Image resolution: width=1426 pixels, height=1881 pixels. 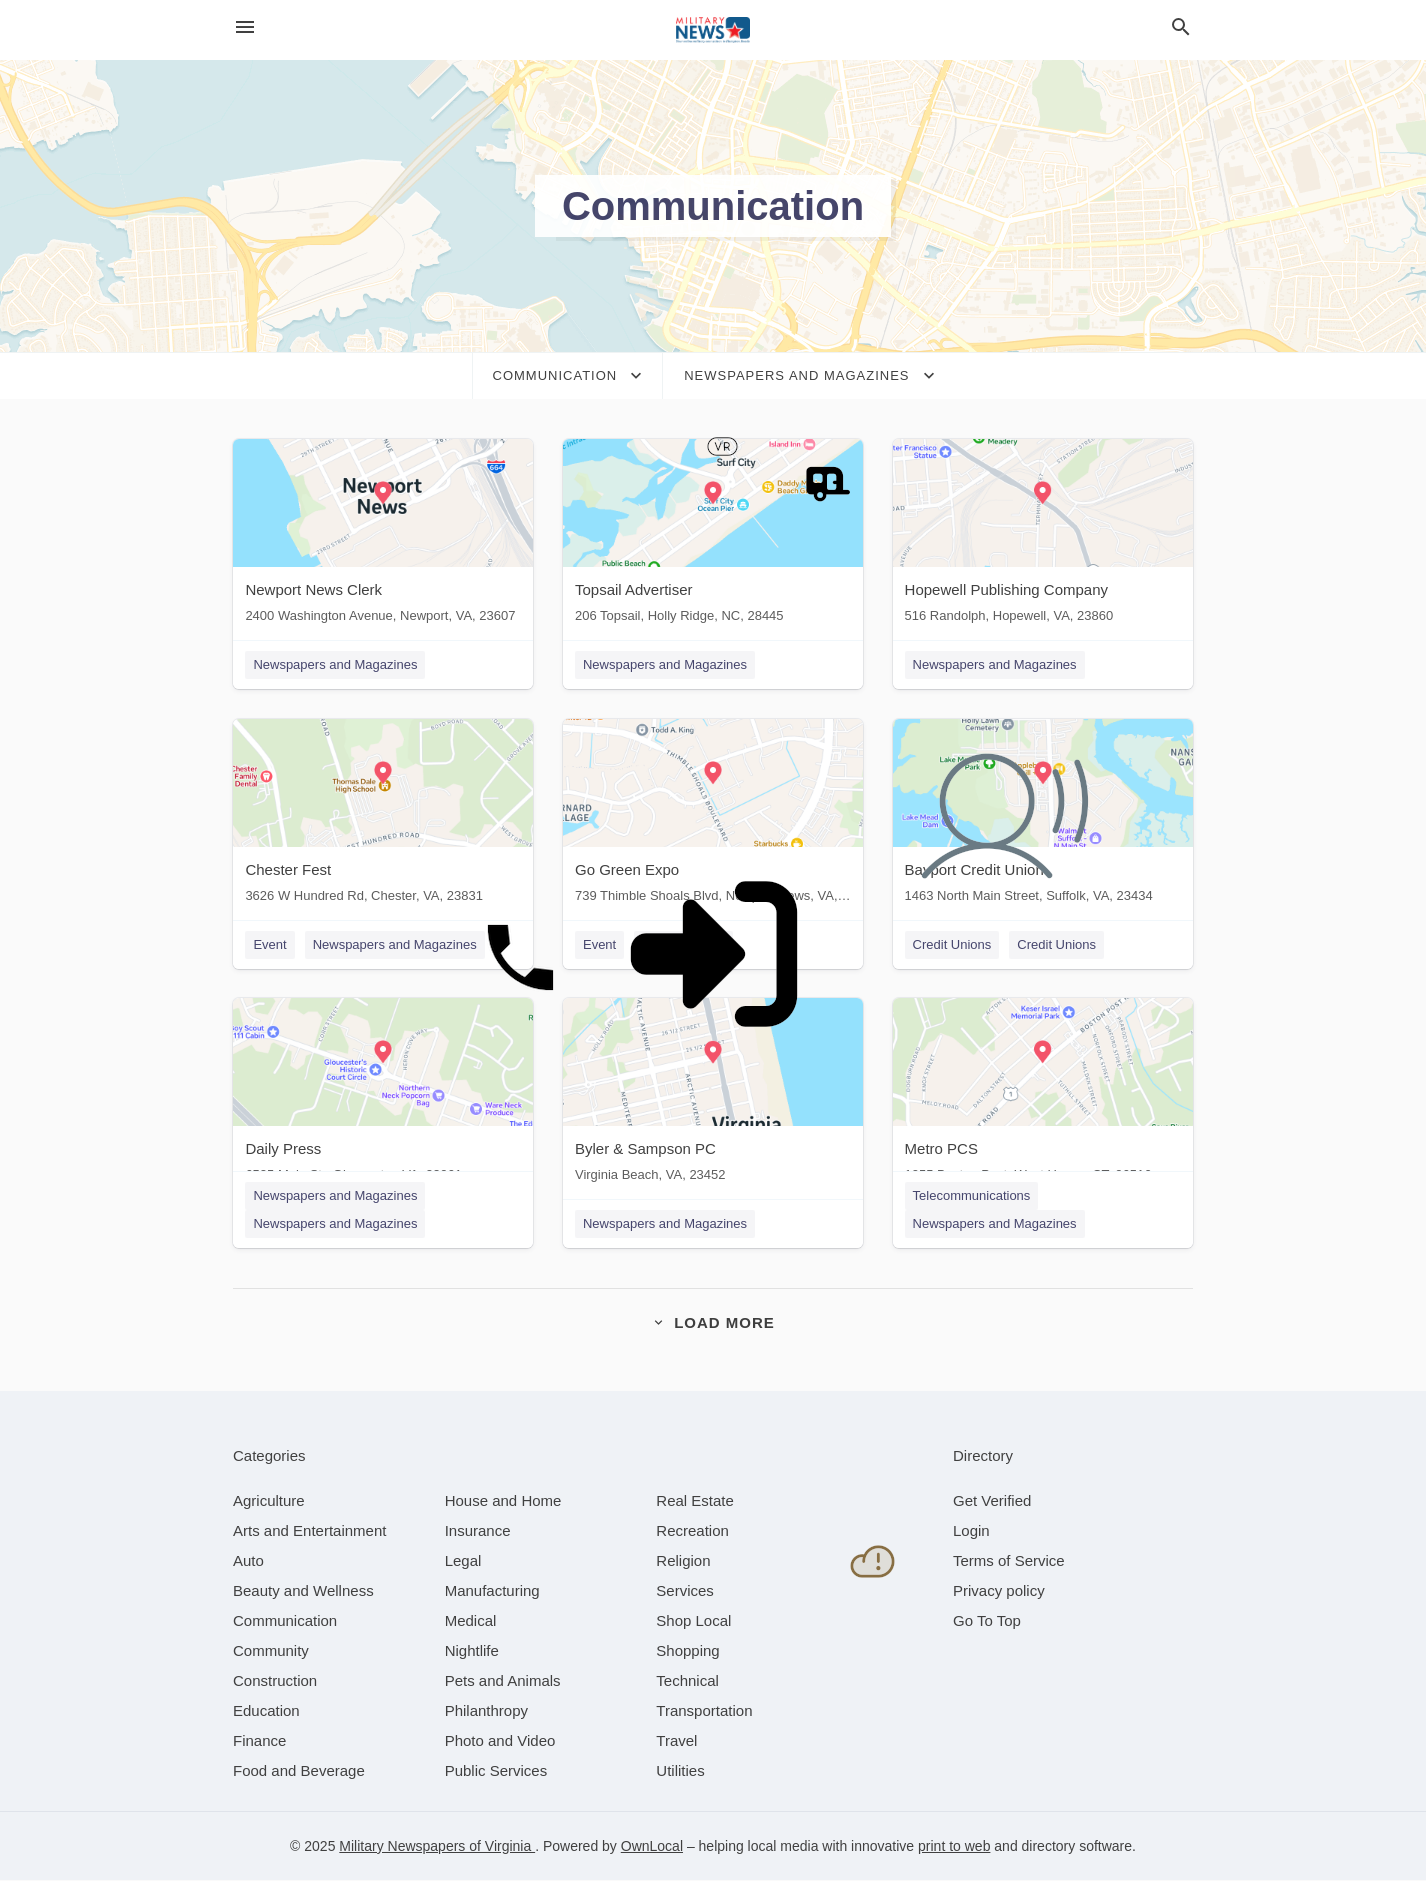 I want to click on access virtual reality mode or settings, so click(x=722, y=446).